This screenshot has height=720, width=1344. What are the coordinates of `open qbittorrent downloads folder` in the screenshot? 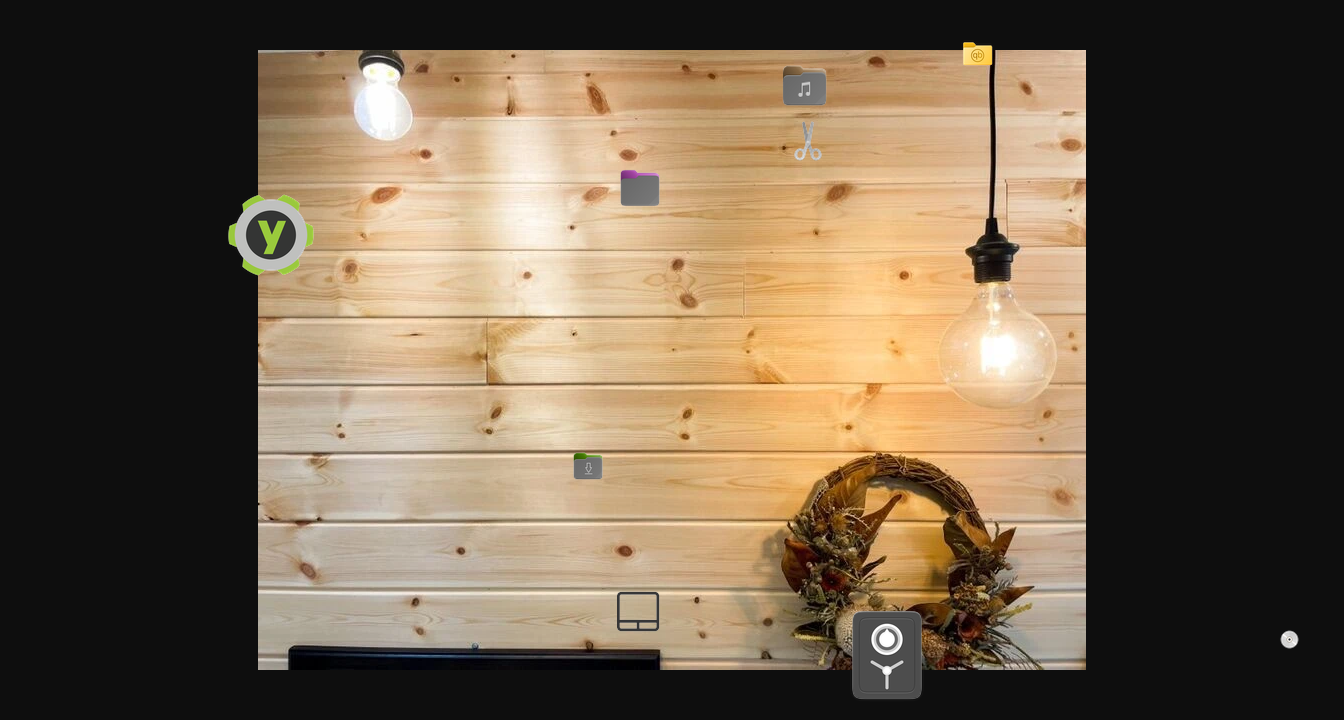 It's located at (977, 54).